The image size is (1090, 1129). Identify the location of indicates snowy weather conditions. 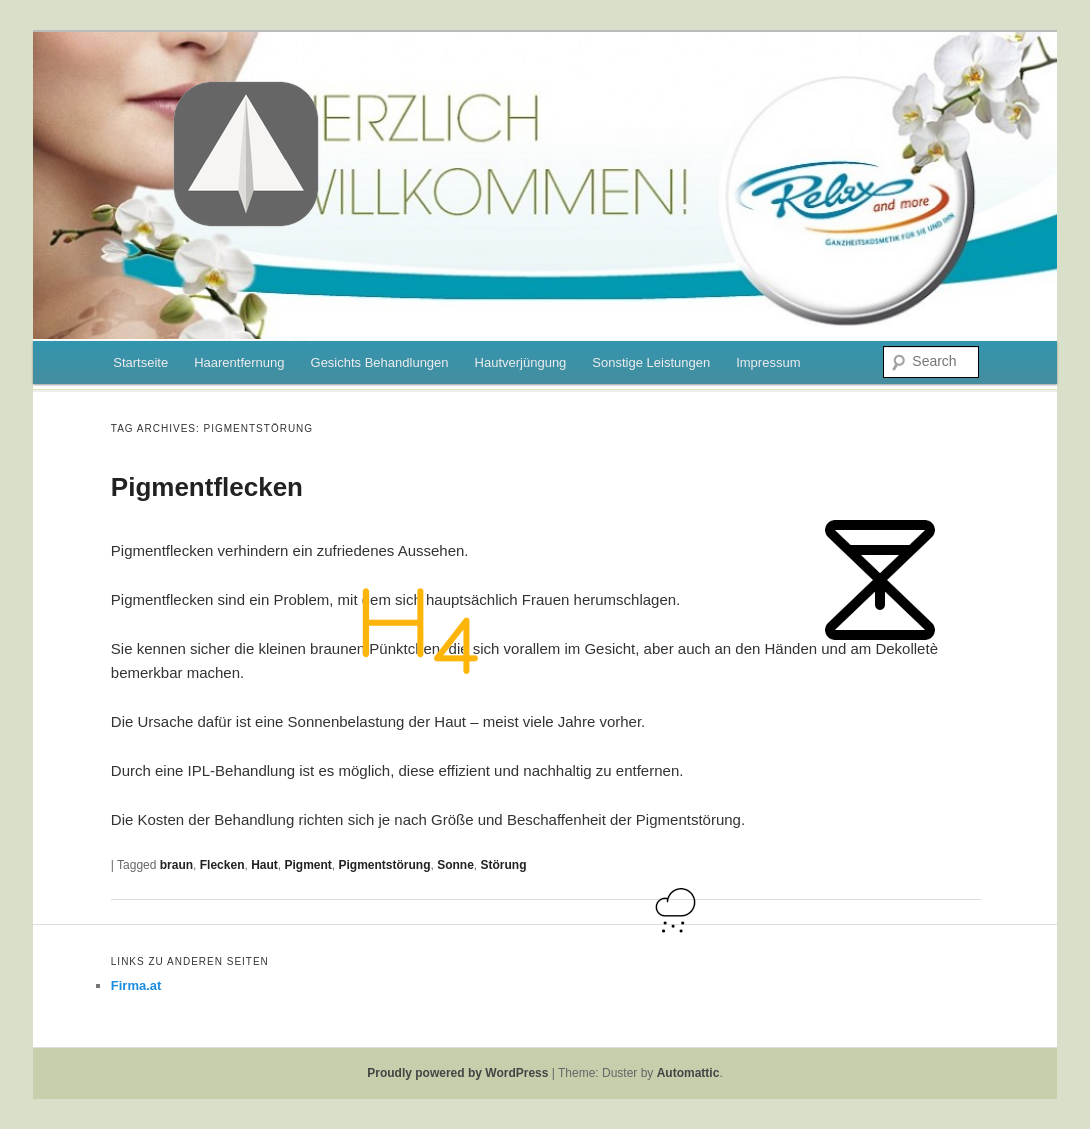
(675, 909).